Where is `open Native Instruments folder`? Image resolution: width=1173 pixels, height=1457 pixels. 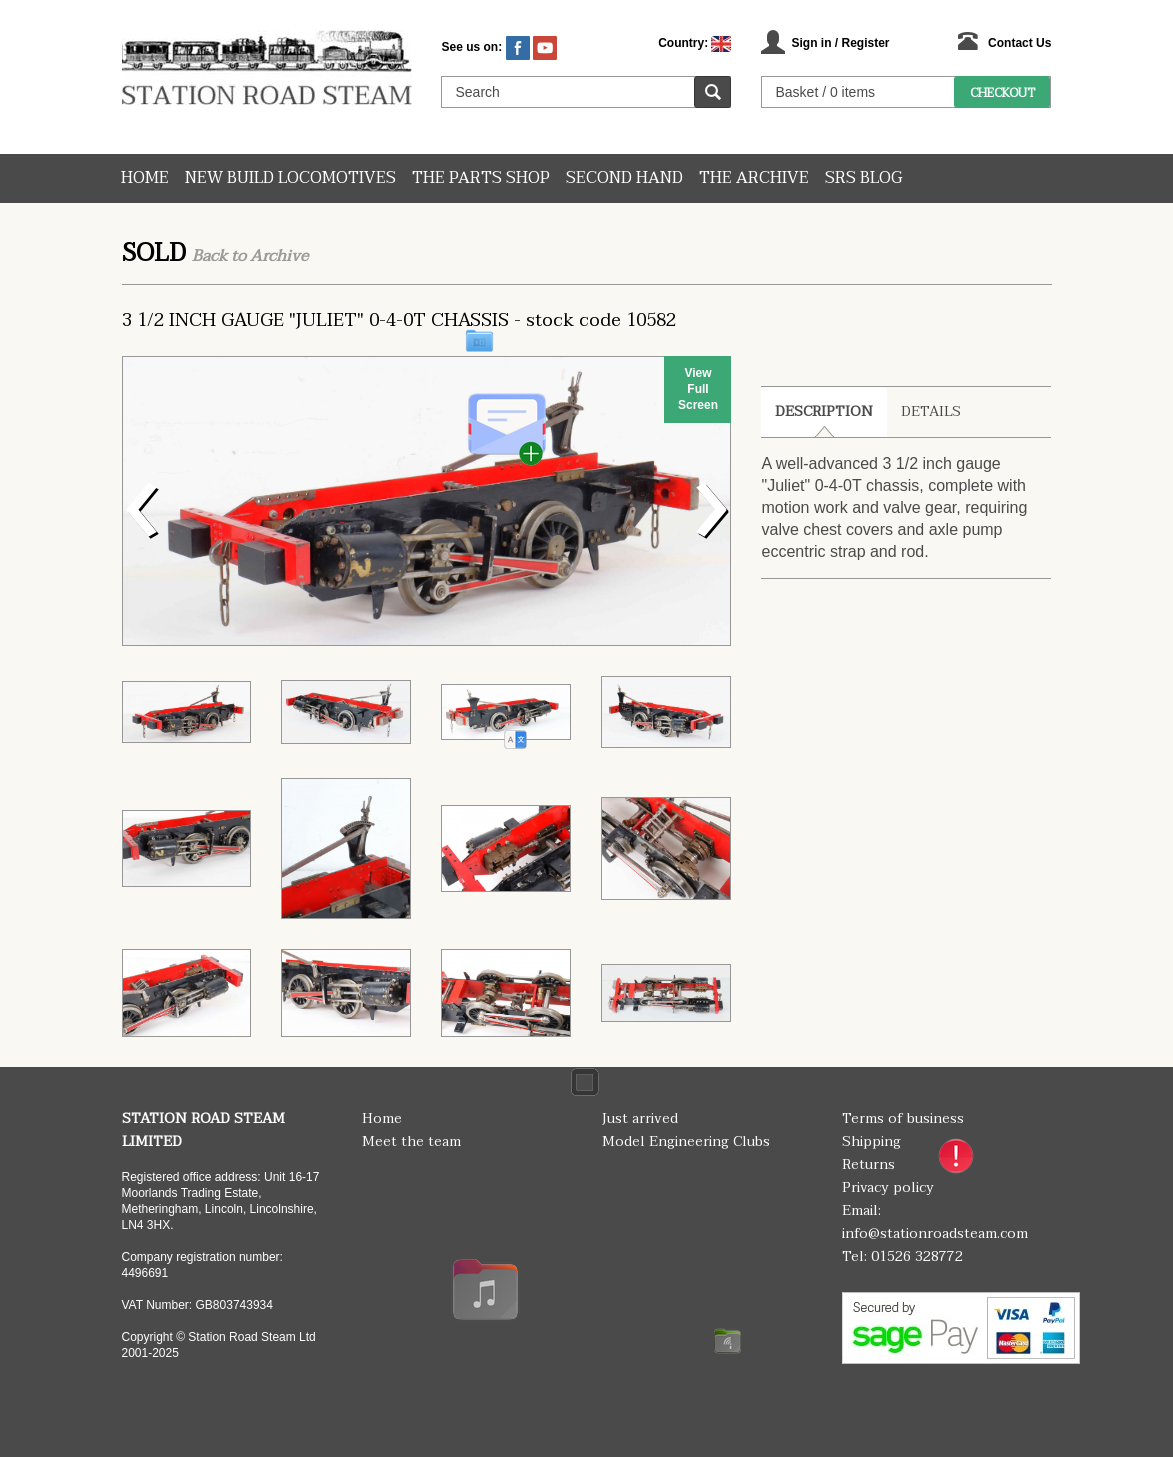 open Native Instruments folder is located at coordinates (479, 340).